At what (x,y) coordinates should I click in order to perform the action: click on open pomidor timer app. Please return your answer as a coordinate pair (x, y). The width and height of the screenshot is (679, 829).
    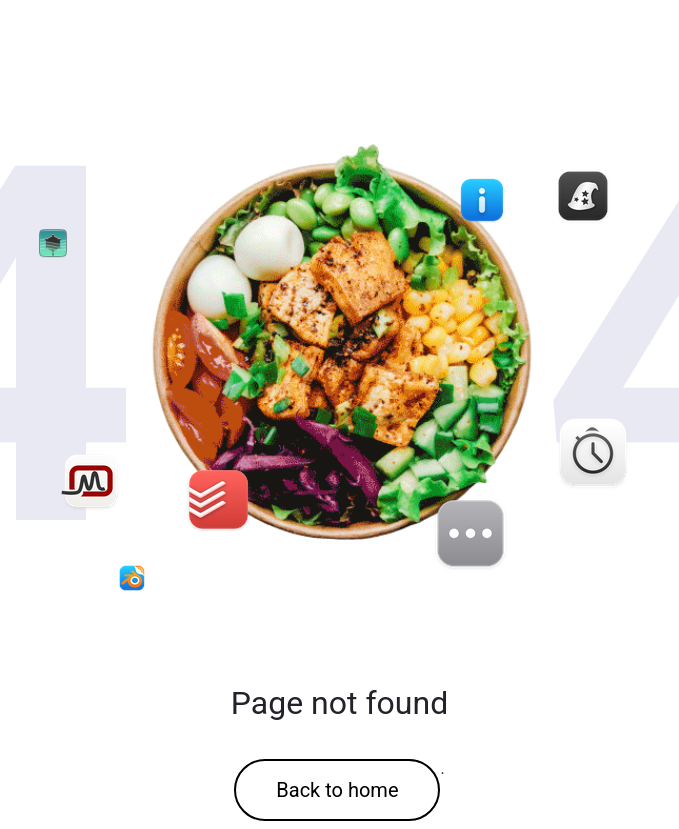
    Looking at the image, I should click on (593, 452).